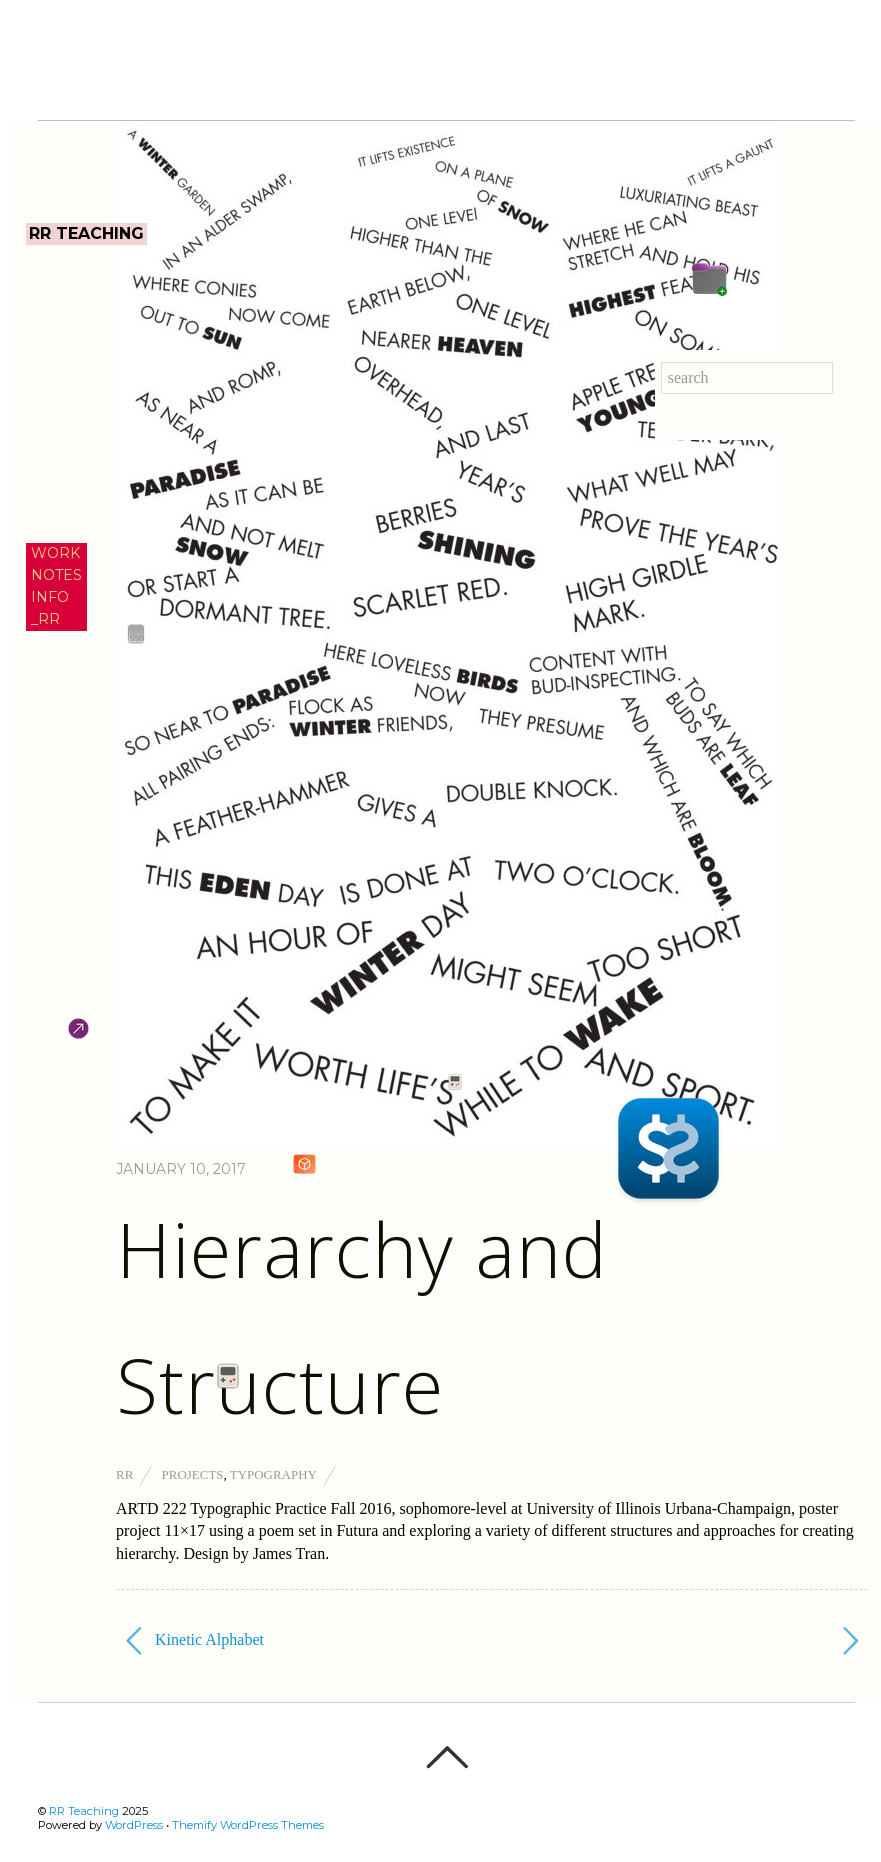 This screenshot has width=881, height=1862. What do you see at coordinates (78, 1028) in the screenshot?
I see `indicates a symbolic link or shortcut to another file` at bounding box center [78, 1028].